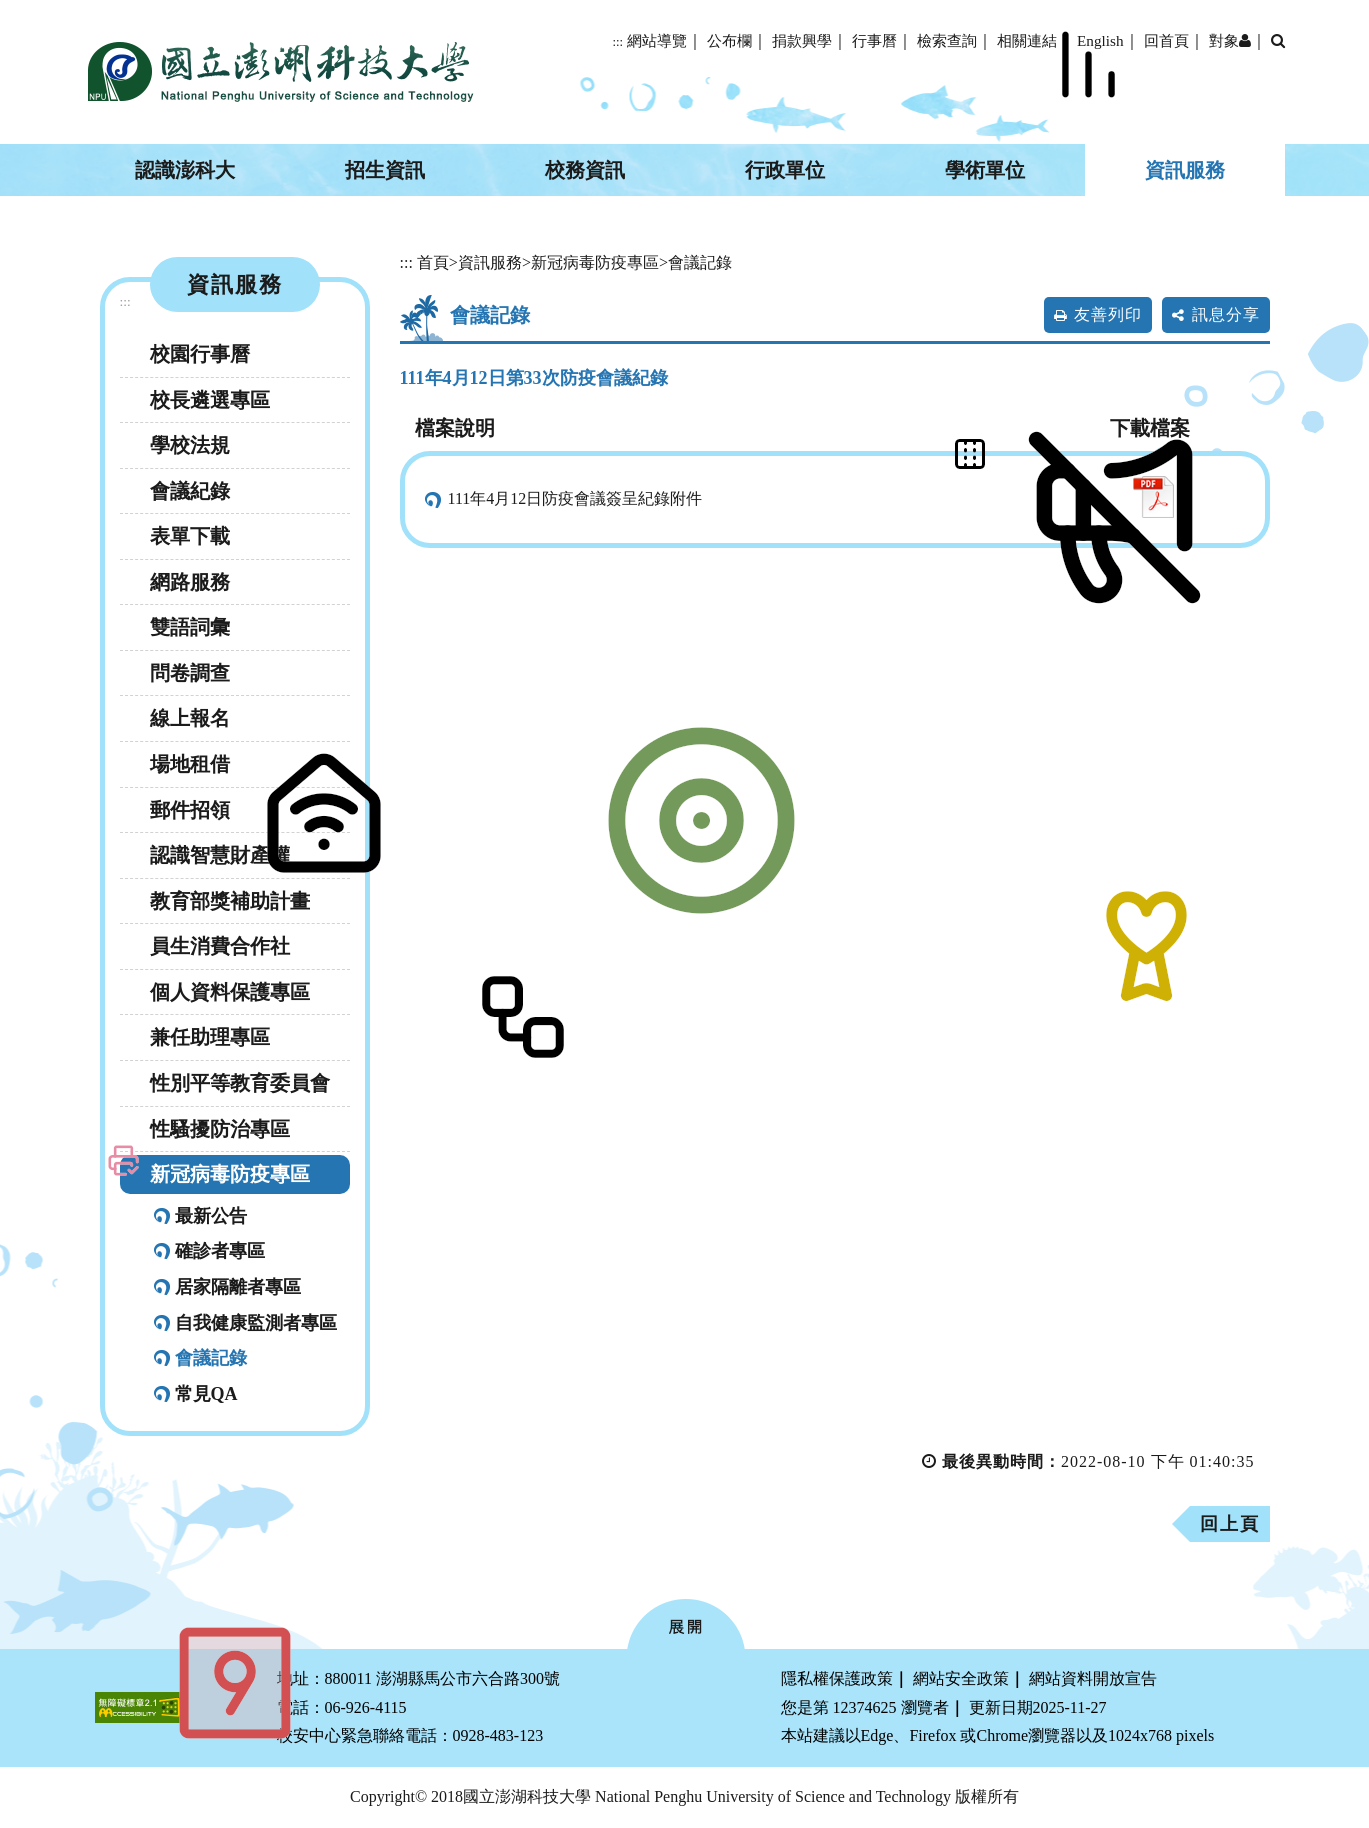 Image resolution: width=1369 pixels, height=1828 pixels. I want to click on view sponsor tiers and levels, so click(1146, 942).